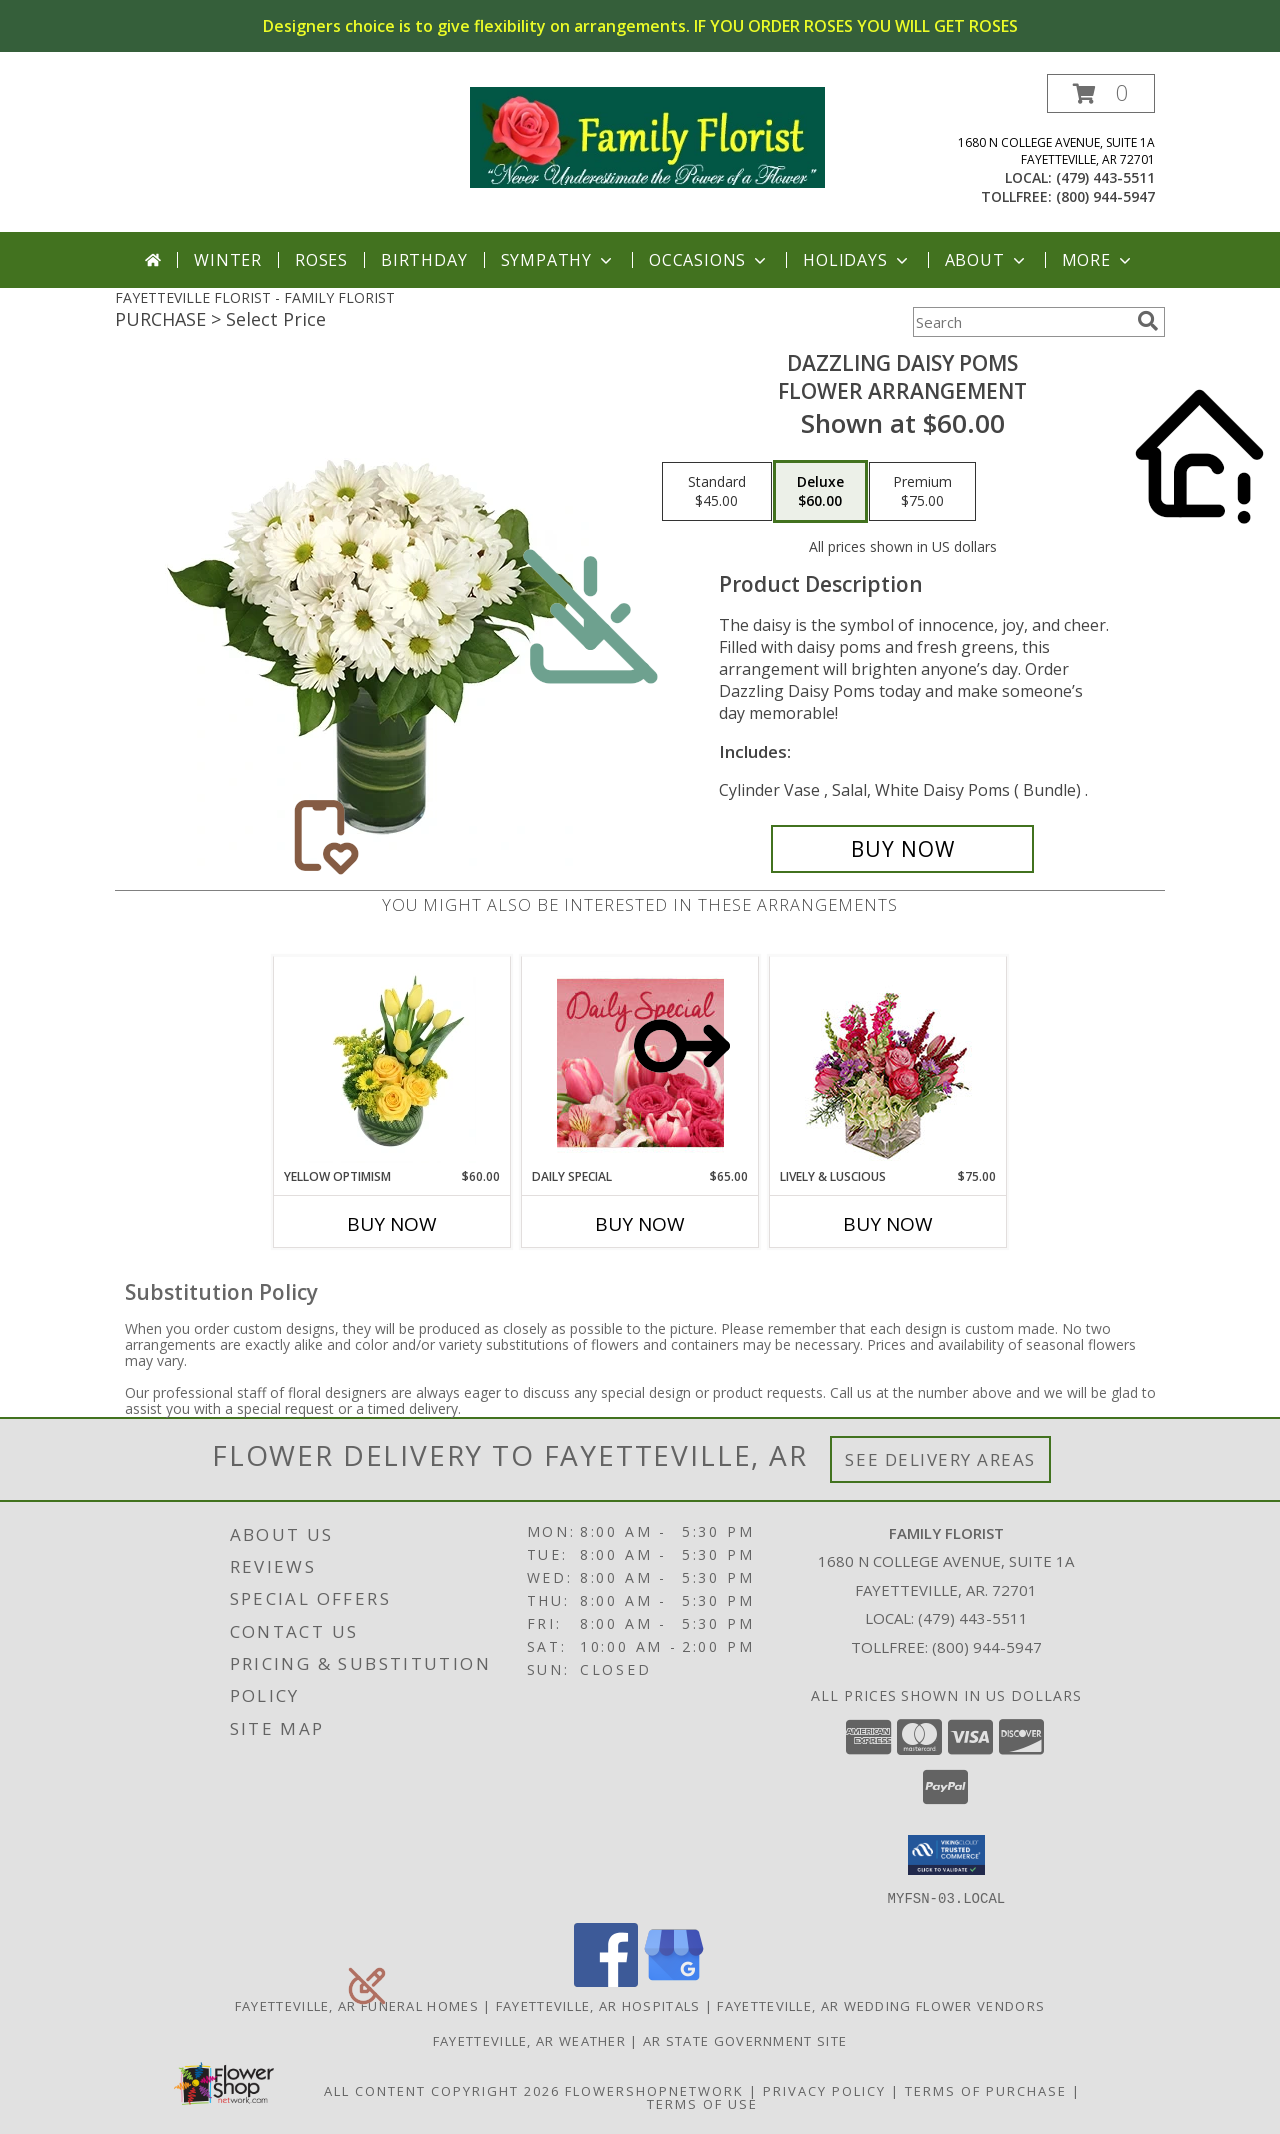 The height and width of the screenshot is (2134, 1280). Describe the element at coordinates (682, 1046) in the screenshot. I see `swipe right to continue or proceed` at that location.